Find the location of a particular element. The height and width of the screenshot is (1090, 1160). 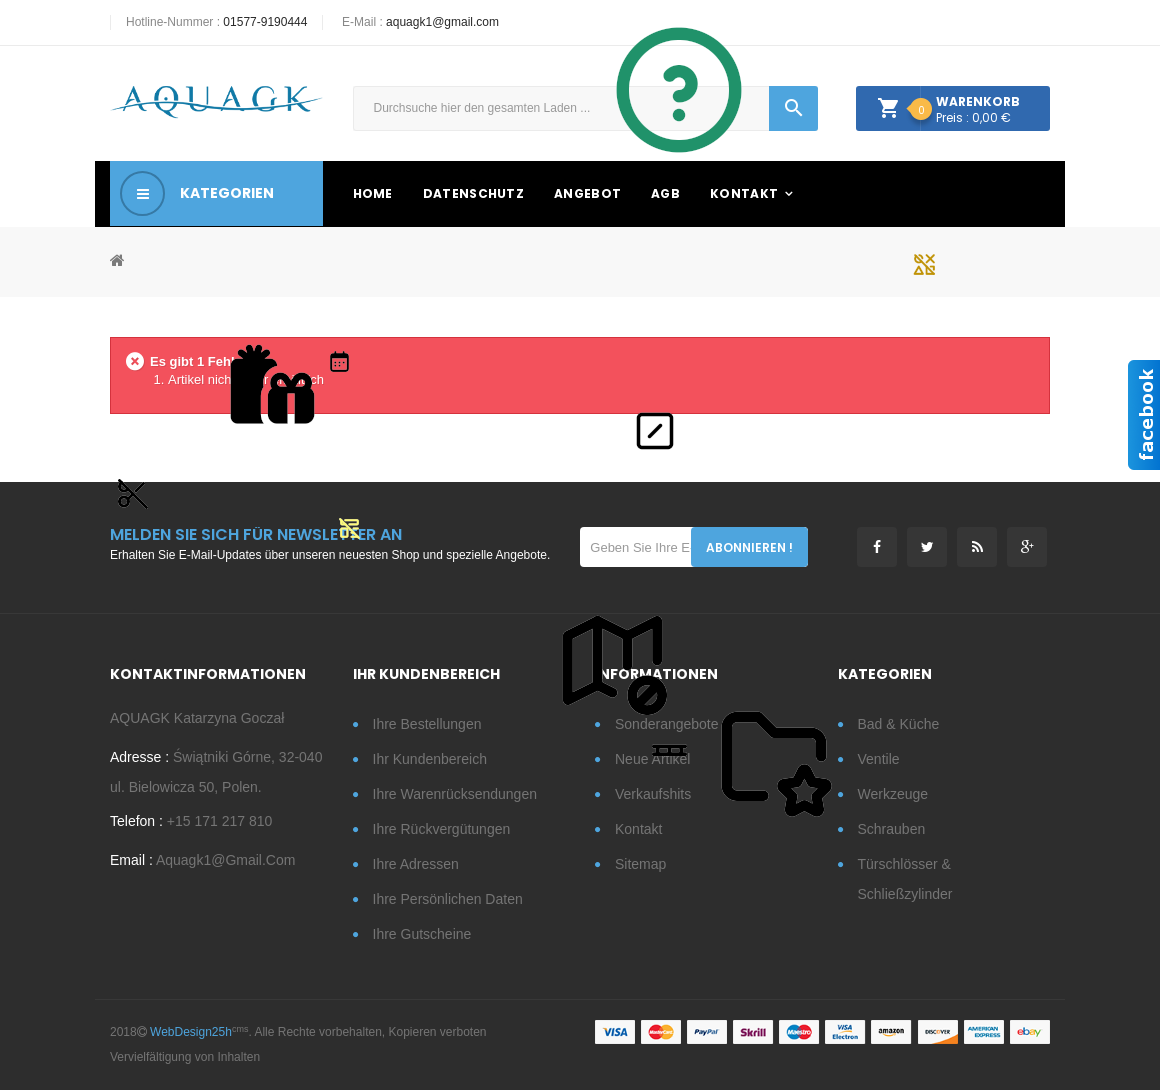

disable template mode is located at coordinates (349, 528).